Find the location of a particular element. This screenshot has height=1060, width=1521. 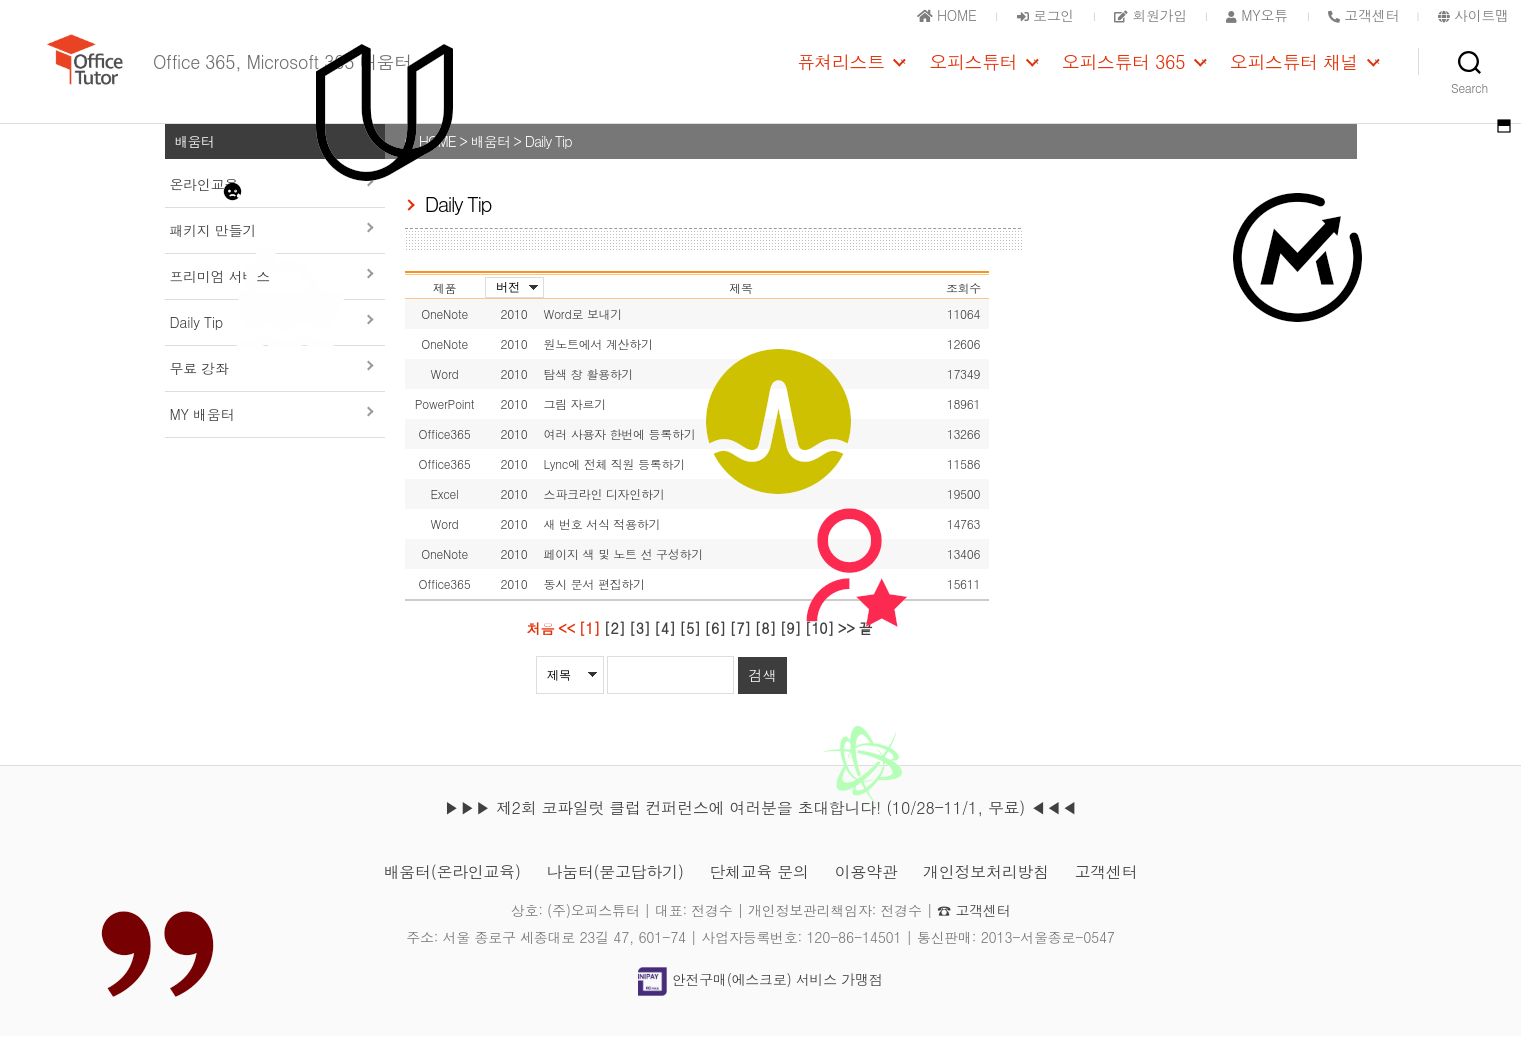

view featured or starred user profile is located at coordinates (849, 567).